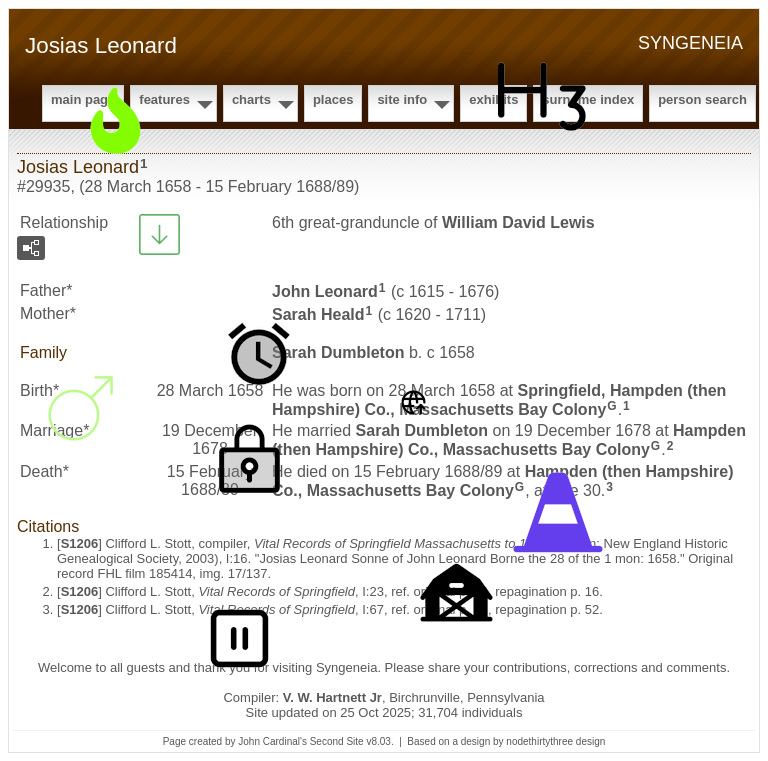 This screenshot has height=761, width=768. What do you see at coordinates (115, 120) in the screenshot?
I see `indicates trending or hot content` at bounding box center [115, 120].